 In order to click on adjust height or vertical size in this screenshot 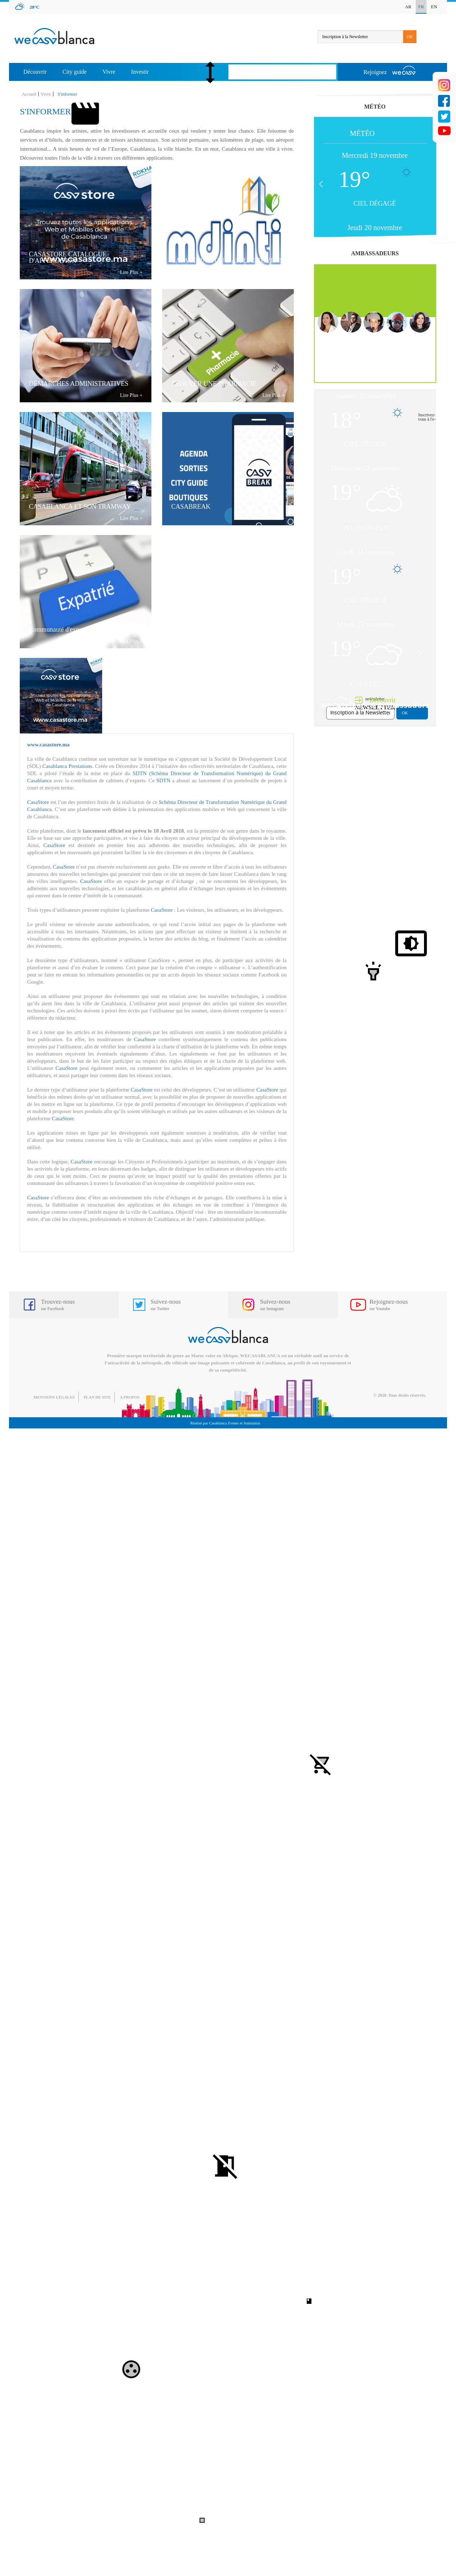, I will do `click(210, 72)`.